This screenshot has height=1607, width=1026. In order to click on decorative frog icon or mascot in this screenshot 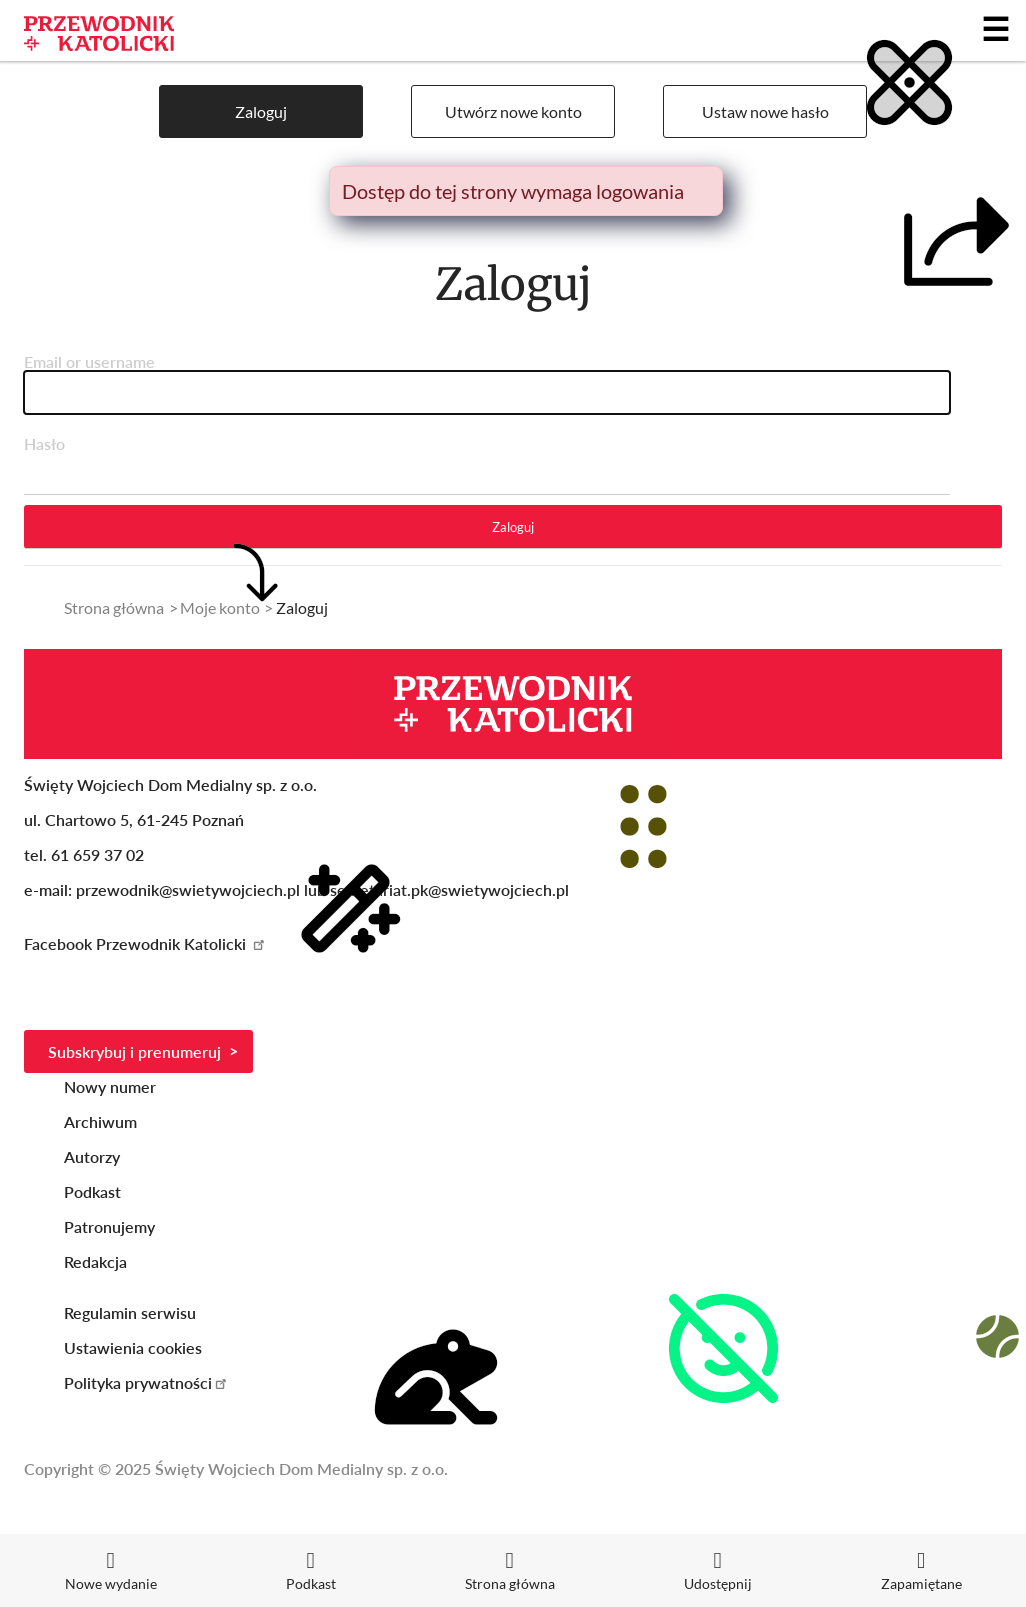, I will do `click(436, 1377)`.